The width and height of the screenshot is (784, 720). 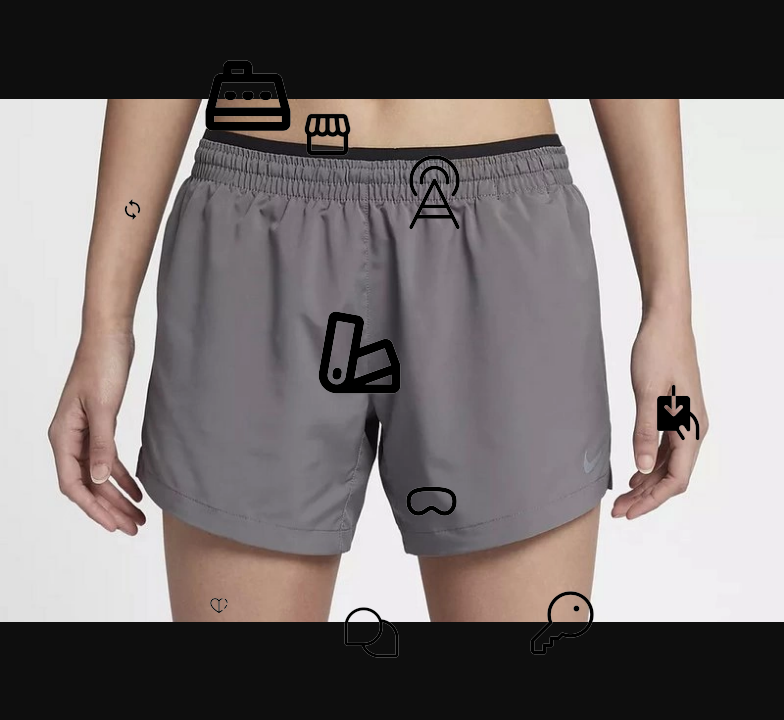 I want to click on access security or password settings, so click(x=561, y=624).